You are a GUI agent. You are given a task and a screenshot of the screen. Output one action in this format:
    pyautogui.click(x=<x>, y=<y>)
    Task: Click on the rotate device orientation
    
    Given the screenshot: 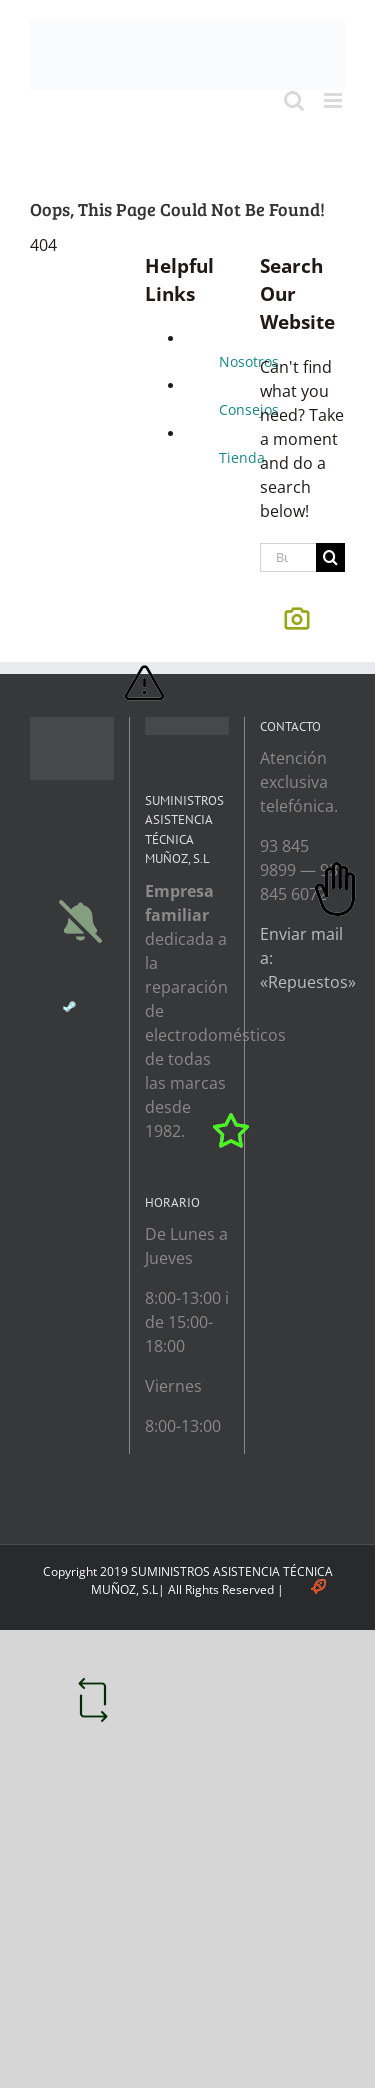 What is the action you would take?
    pyautogui.click(x=93, y=1700)
    